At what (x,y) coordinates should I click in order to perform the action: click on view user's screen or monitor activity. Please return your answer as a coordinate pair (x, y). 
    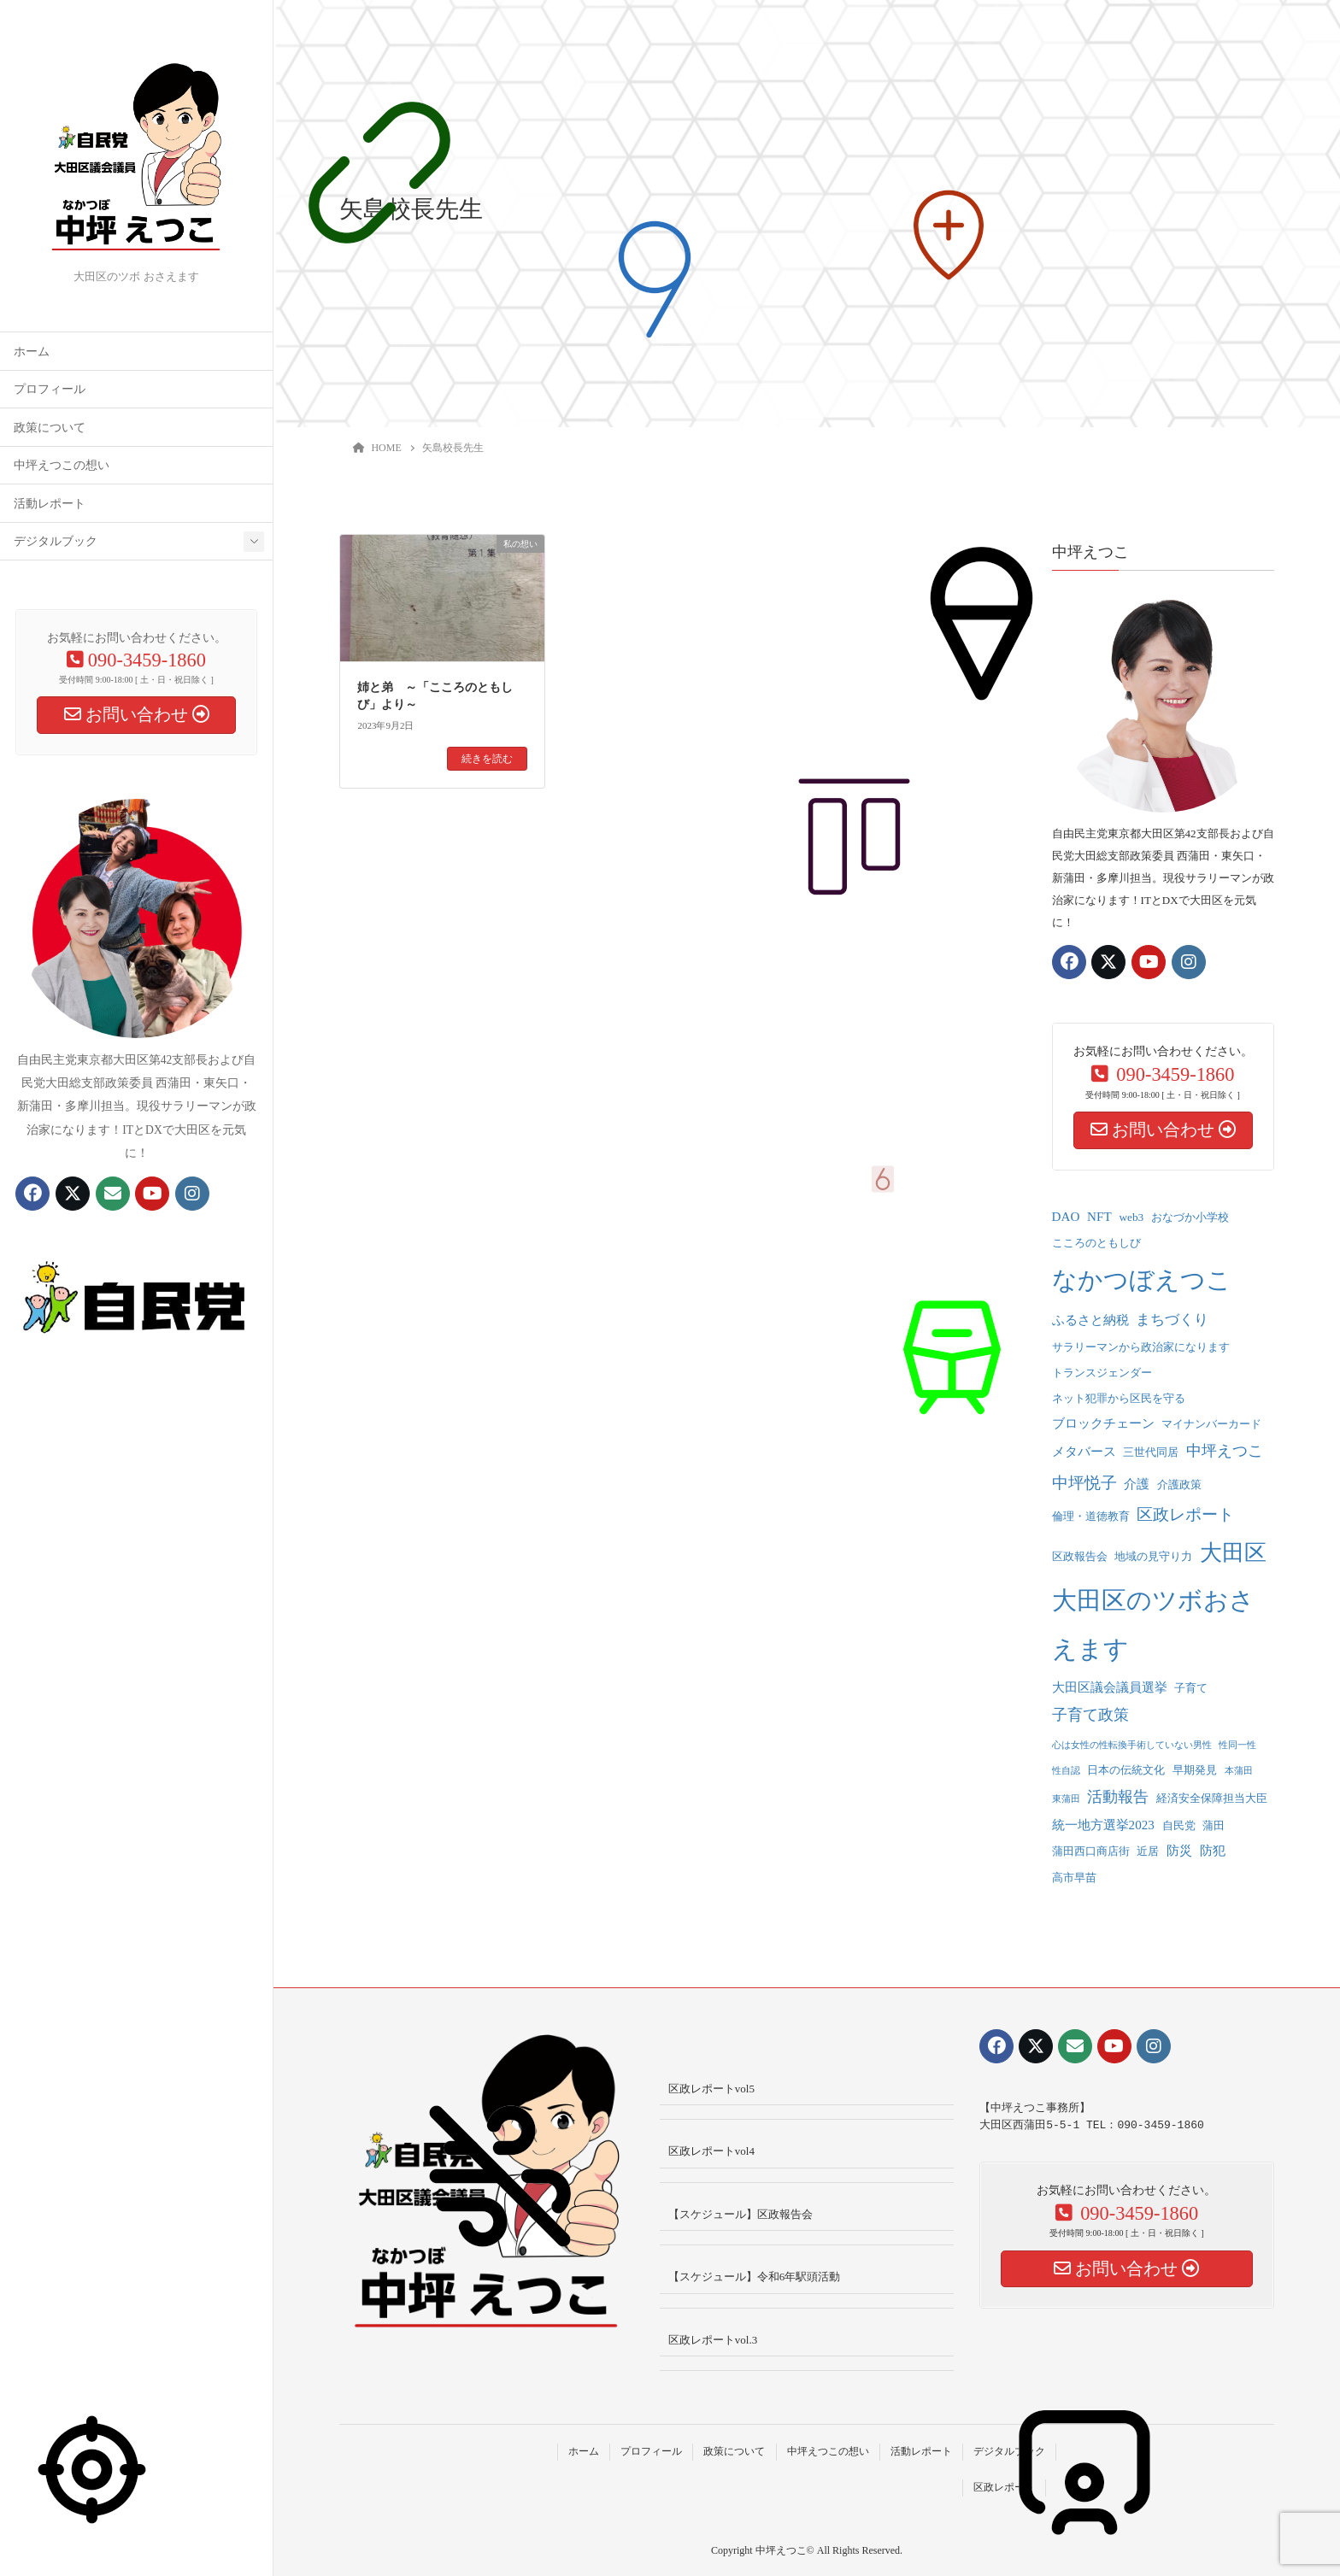
    Looking at the image, I should click on (1084, 2469).